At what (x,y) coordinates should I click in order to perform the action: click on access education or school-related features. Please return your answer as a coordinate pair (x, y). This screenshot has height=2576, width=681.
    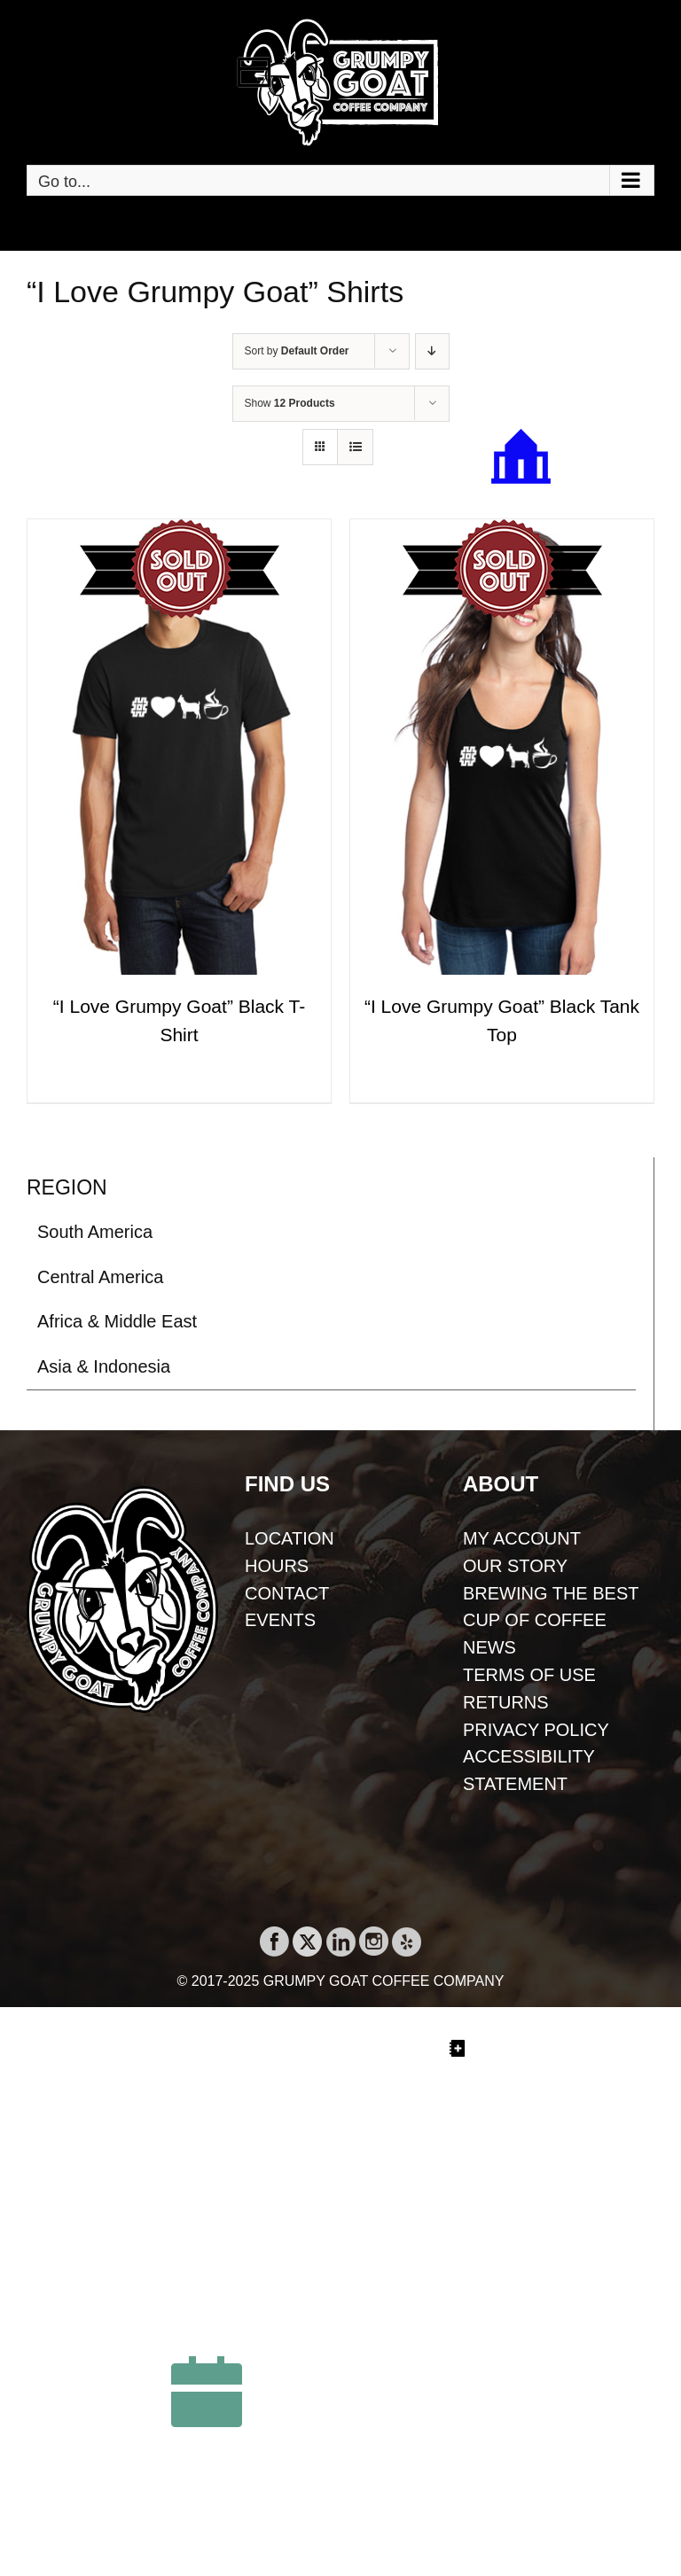
    Looking at the image, I should click on (521, 459).